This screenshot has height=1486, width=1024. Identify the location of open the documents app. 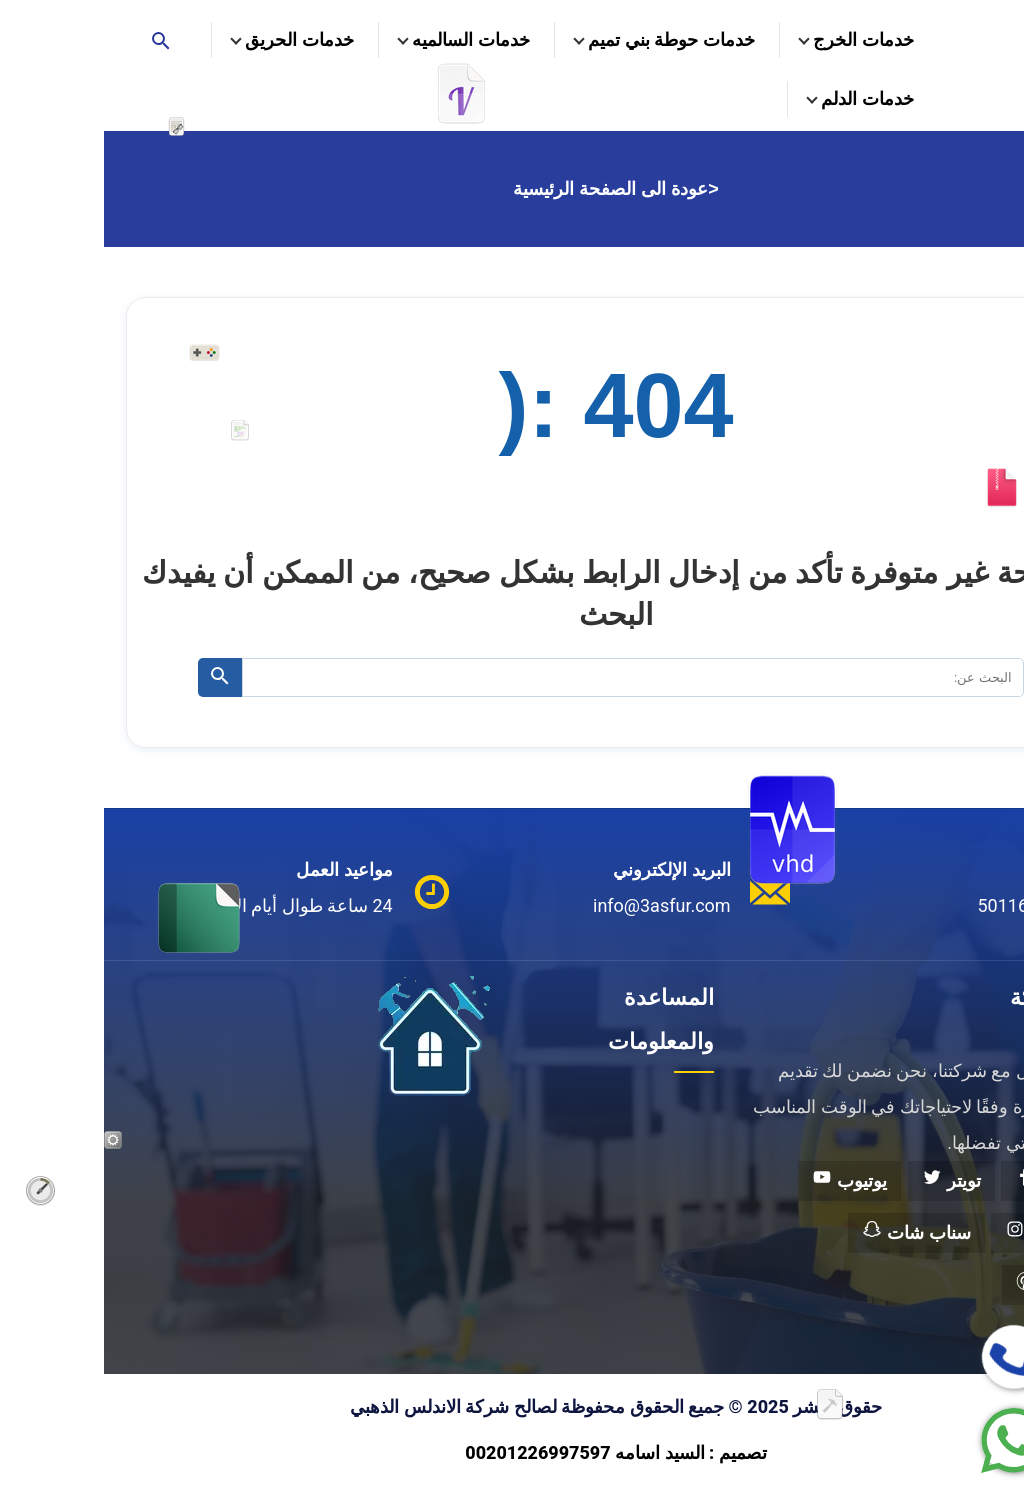
(176, 126).